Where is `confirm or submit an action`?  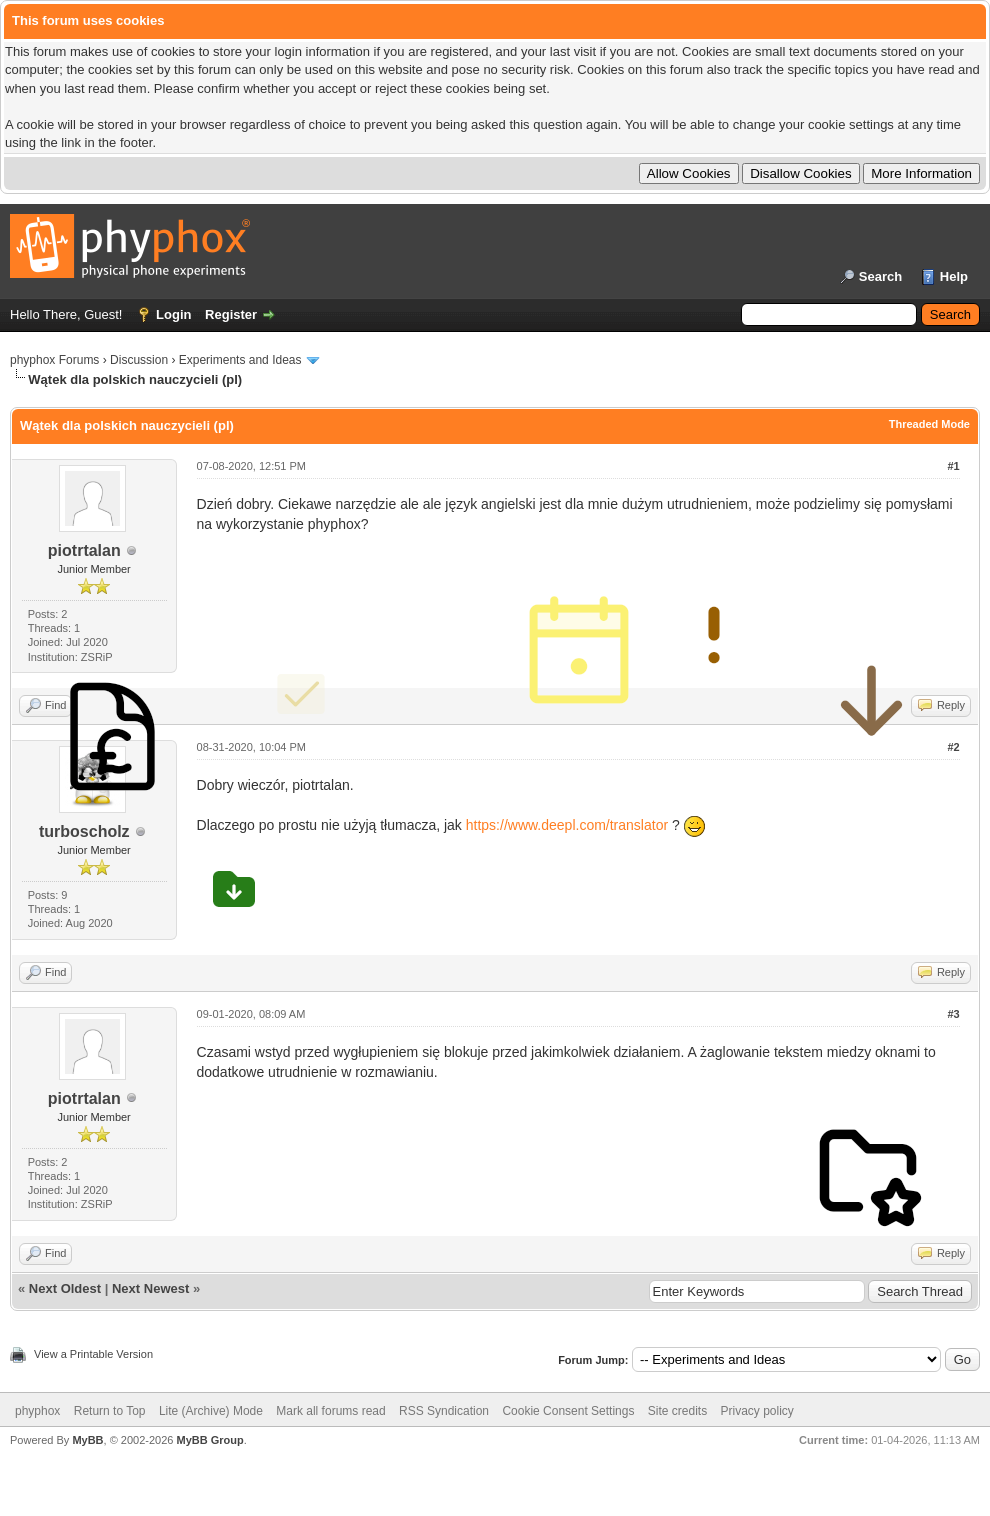 confirm or submit an action is located at coordinates (301, 694).